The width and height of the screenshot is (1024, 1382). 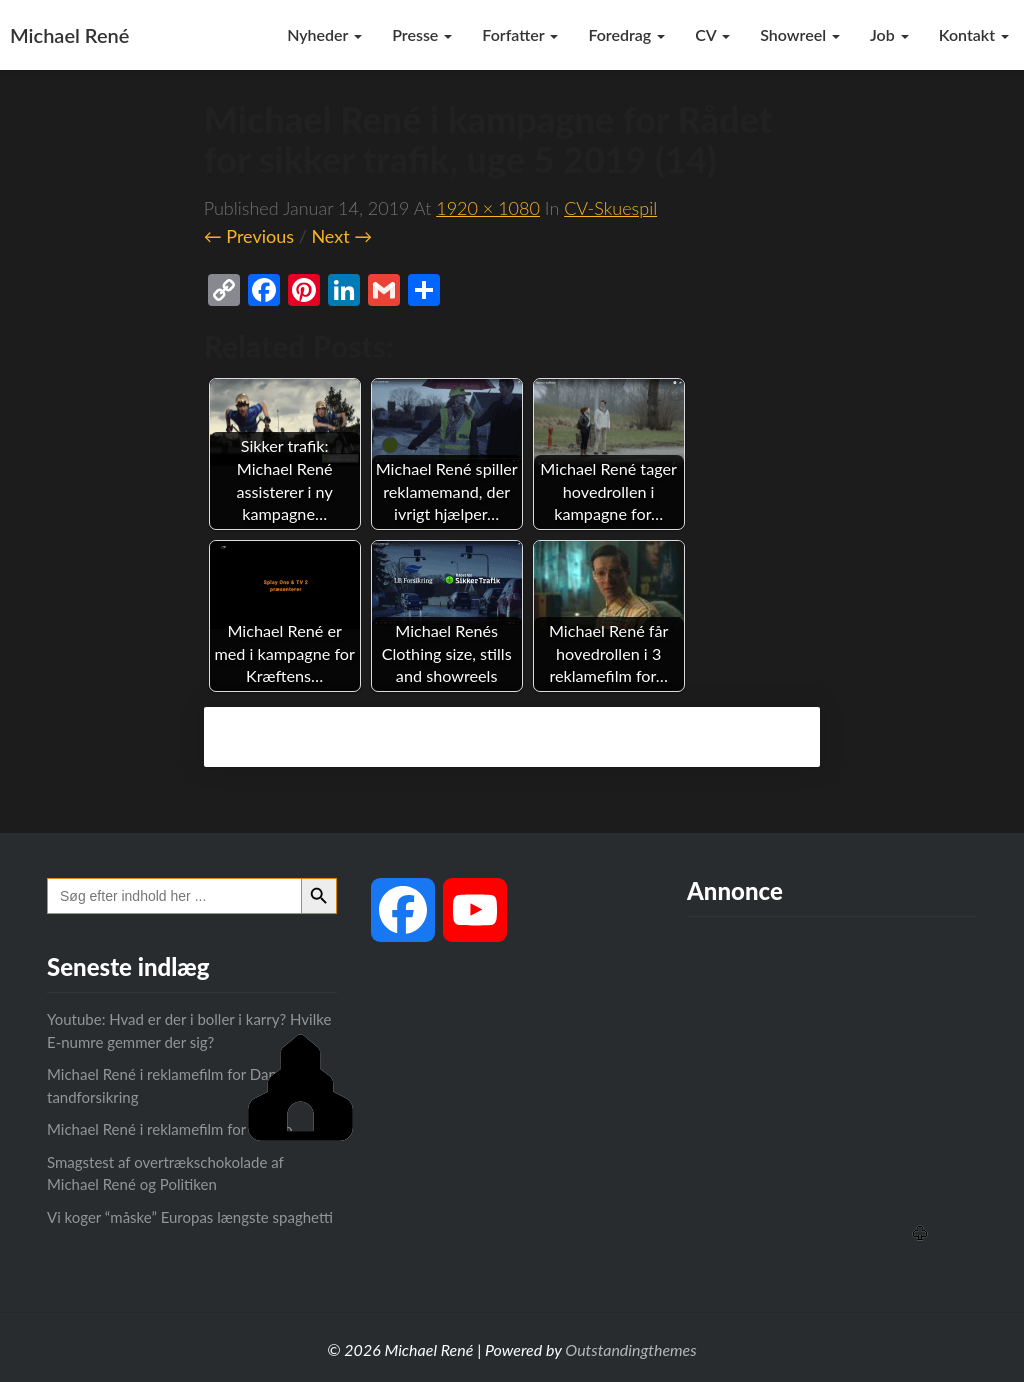 I want to click on represents the clubs suit in a card game, so click(x=920, y=1233).